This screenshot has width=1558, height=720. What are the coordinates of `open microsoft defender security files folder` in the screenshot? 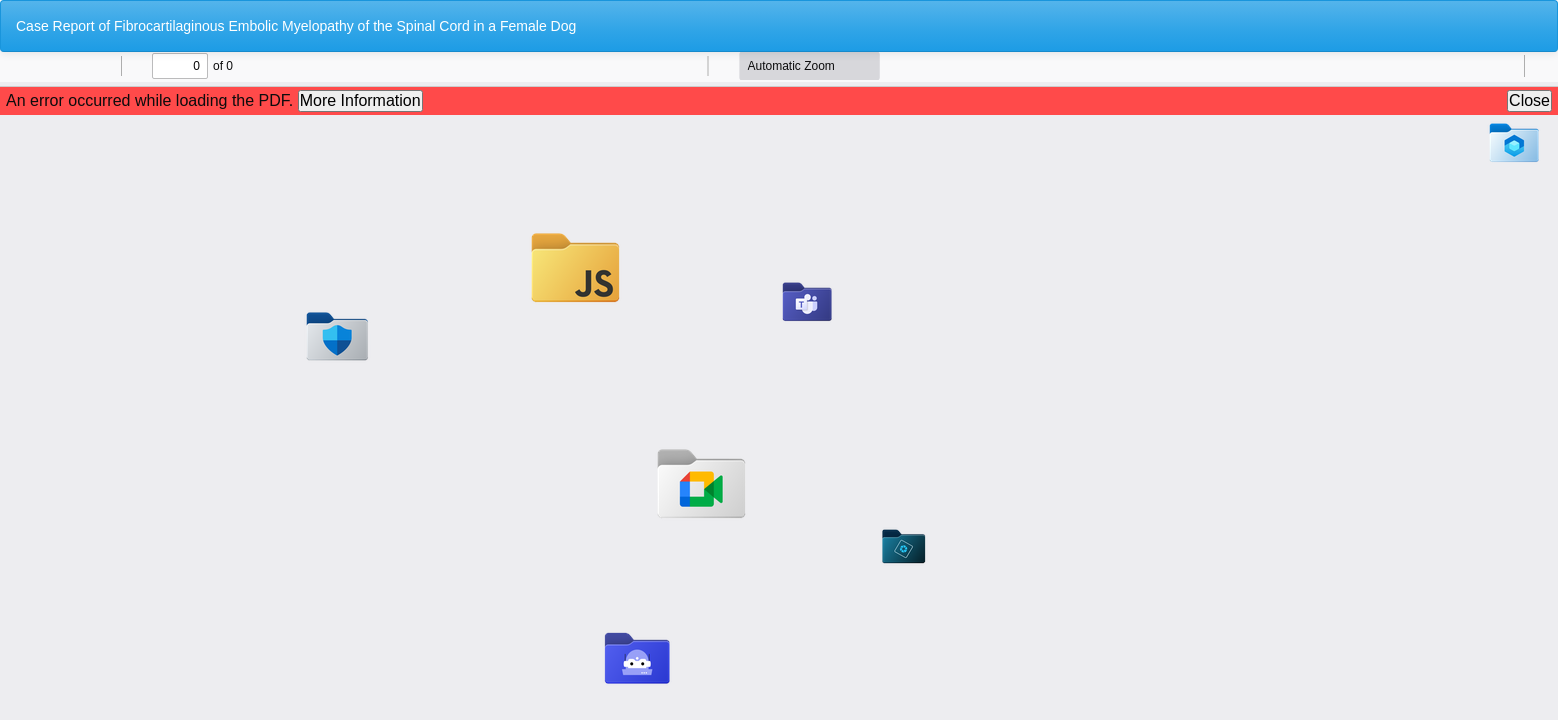 It's located at (337, 338).